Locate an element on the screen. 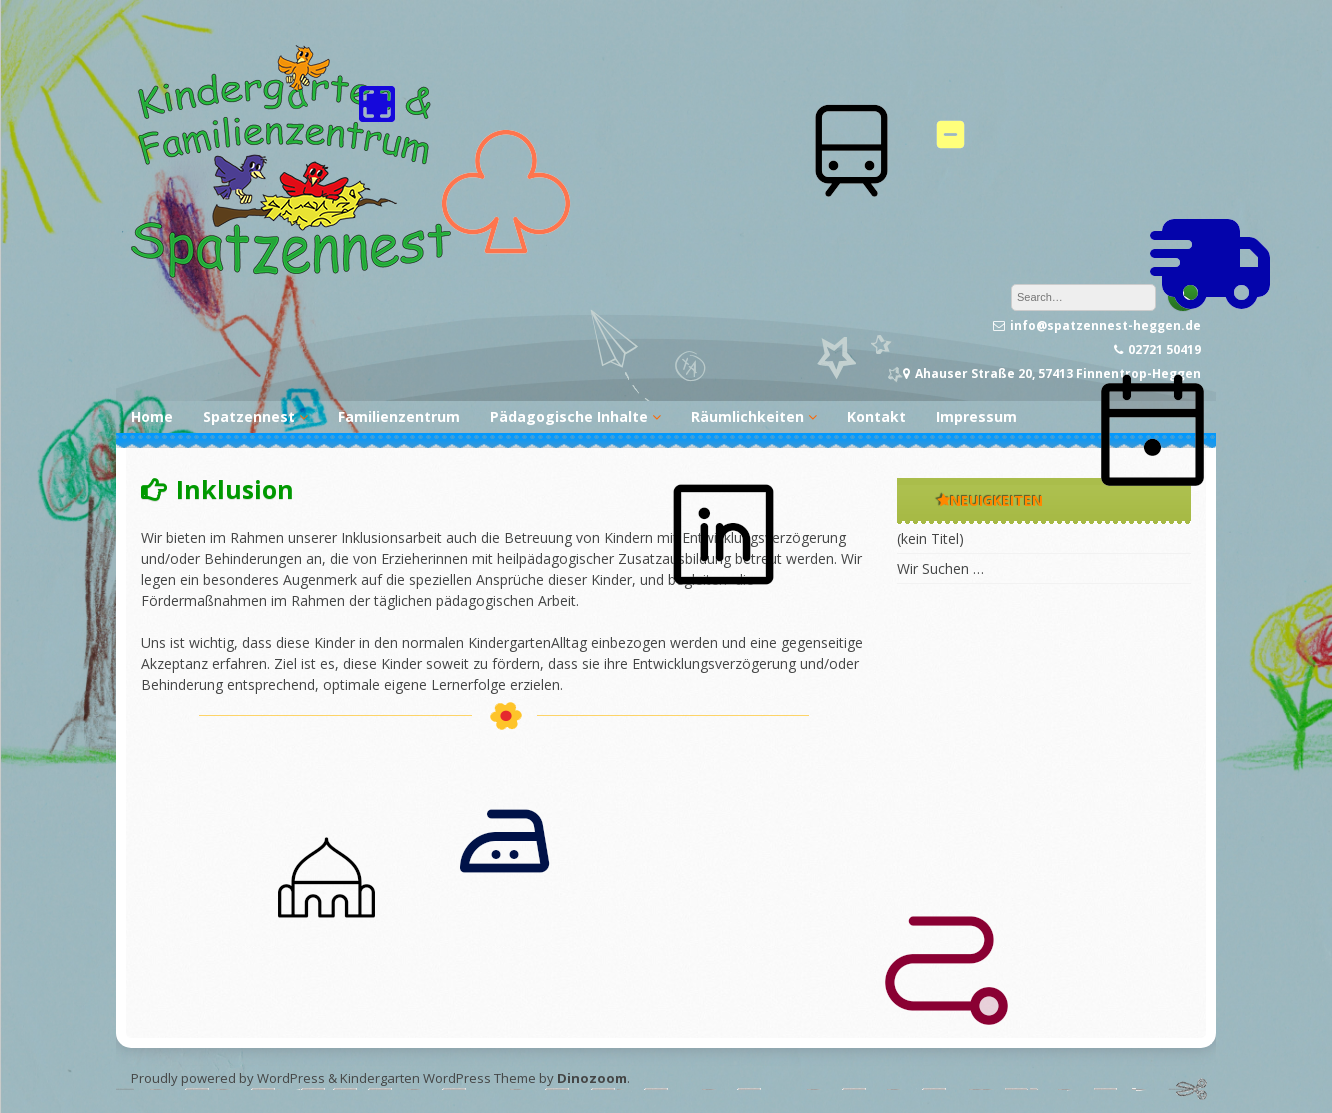  club suit symbol for card games is located at coordinates (506, 194).